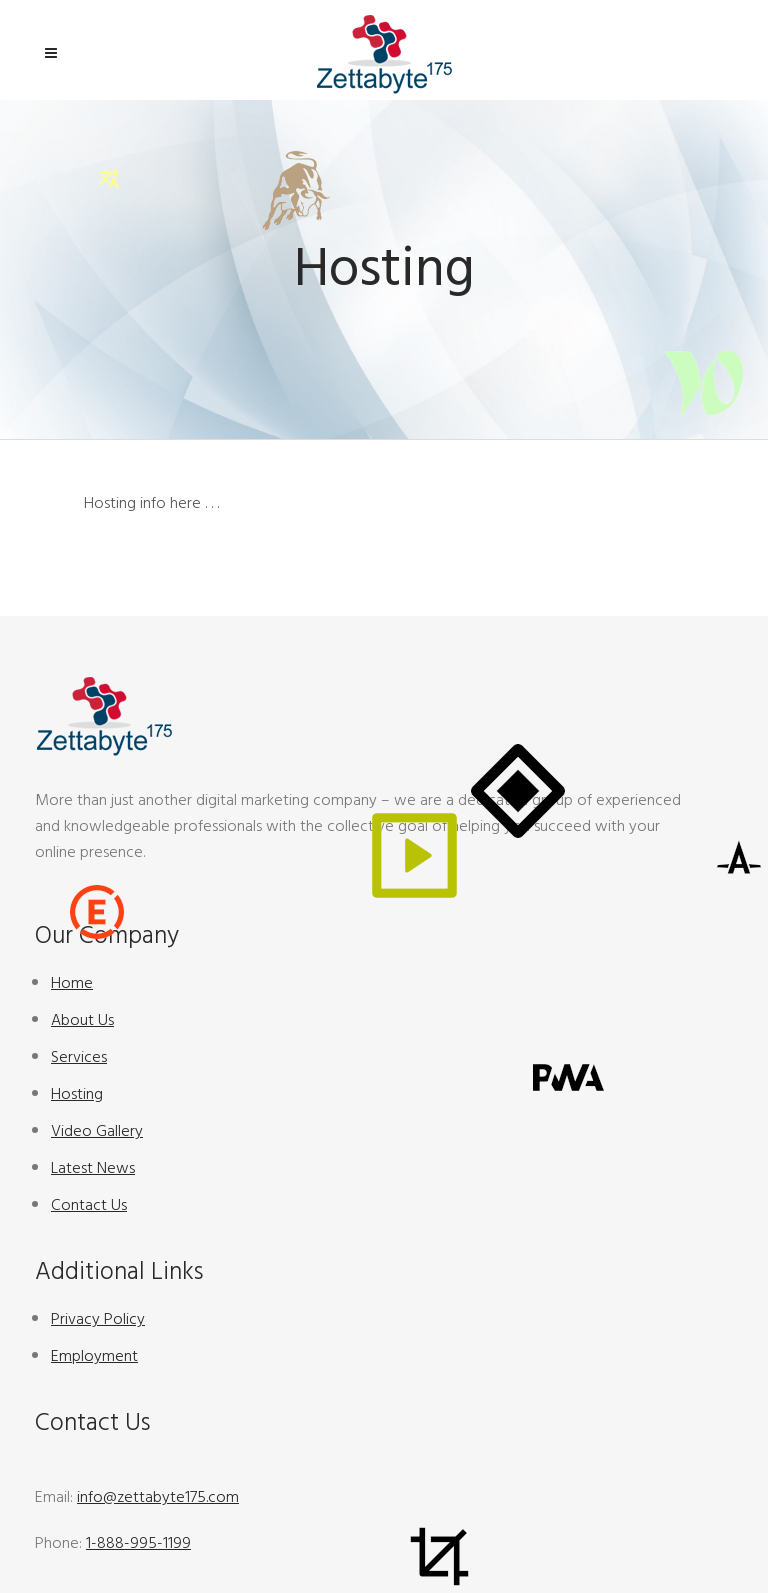  Describe the element at coordinates (414, 855) in the screenshot. I see `play video content` at that location.